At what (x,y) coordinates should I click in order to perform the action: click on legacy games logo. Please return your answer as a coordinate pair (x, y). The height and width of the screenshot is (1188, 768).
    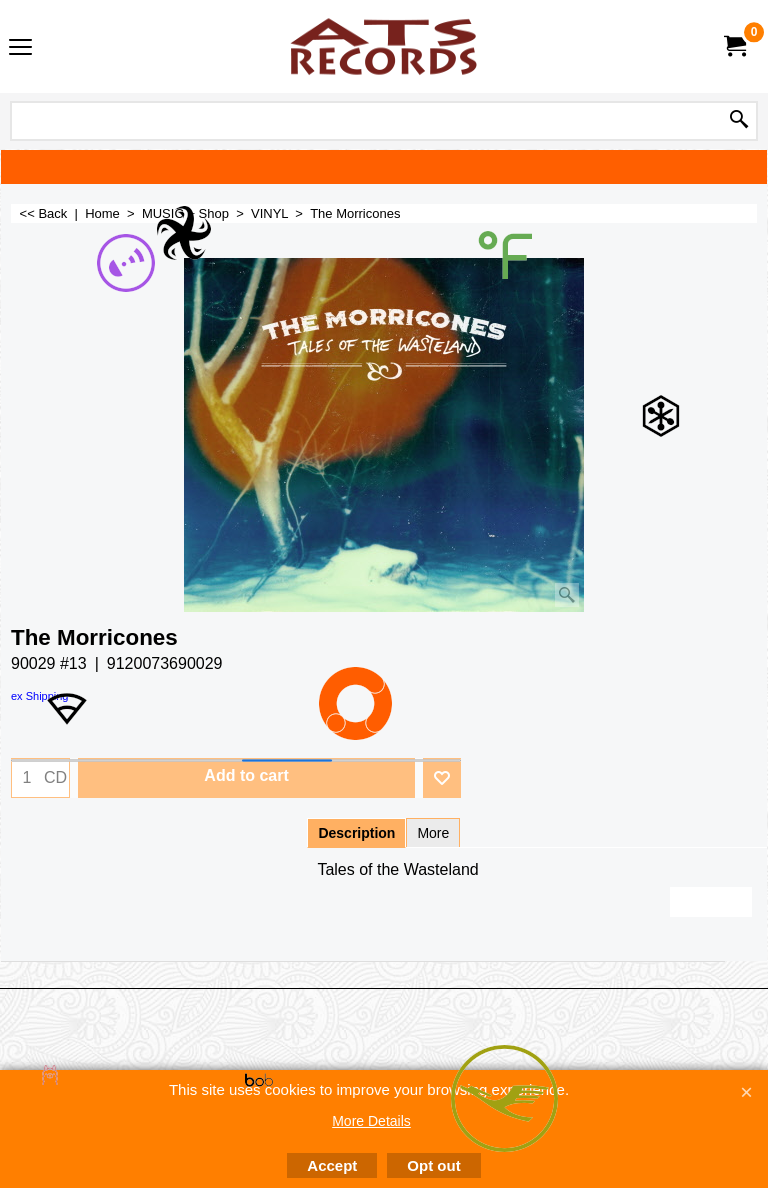
    Looking at the image, I should click on (661, 416).